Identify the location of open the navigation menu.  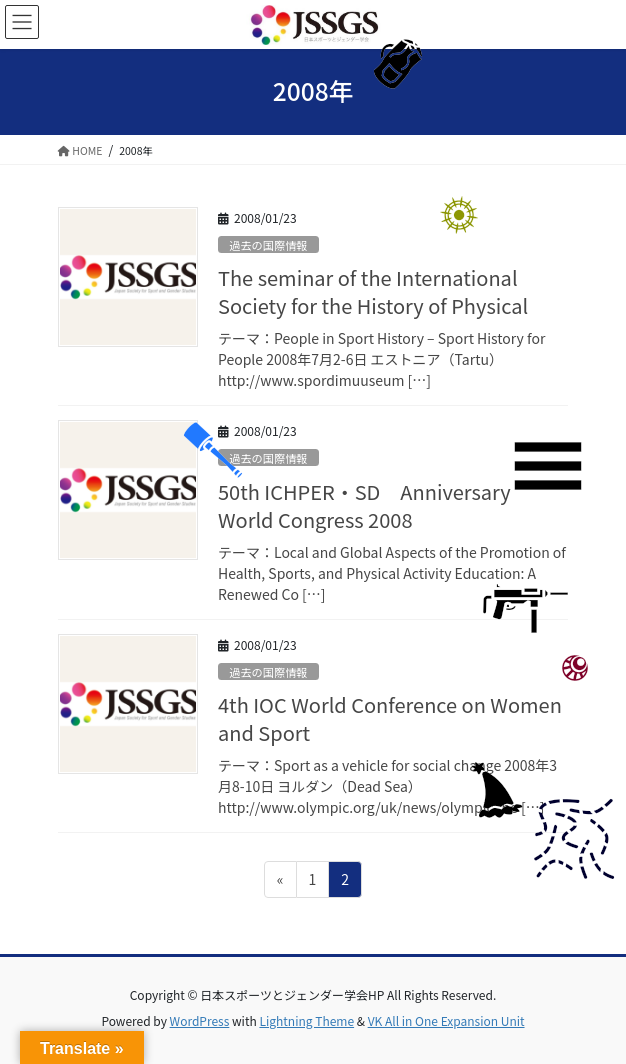
(548, 466).